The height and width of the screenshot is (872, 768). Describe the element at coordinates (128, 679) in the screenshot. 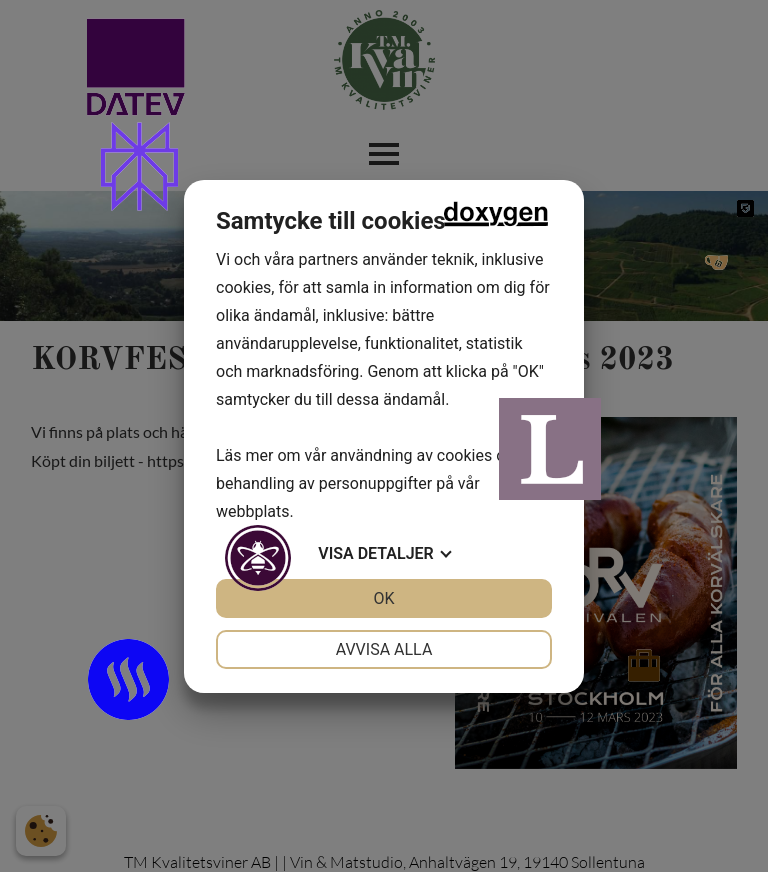

I see `steem blockchain platform logo` at that location.